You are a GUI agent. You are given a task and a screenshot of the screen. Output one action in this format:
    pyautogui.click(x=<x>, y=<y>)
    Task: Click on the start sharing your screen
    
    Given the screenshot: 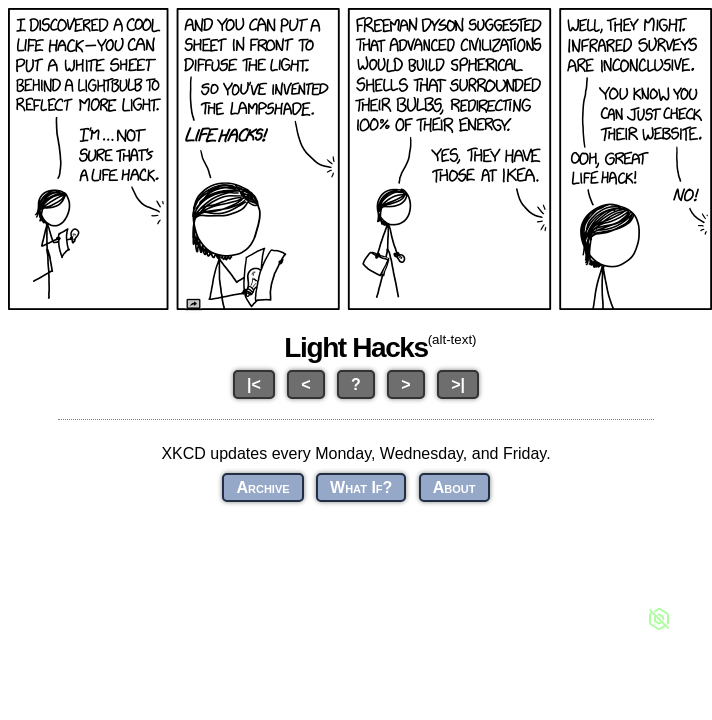 What is the action you would take?
    pyautogui.click(x=193, y=304)
    